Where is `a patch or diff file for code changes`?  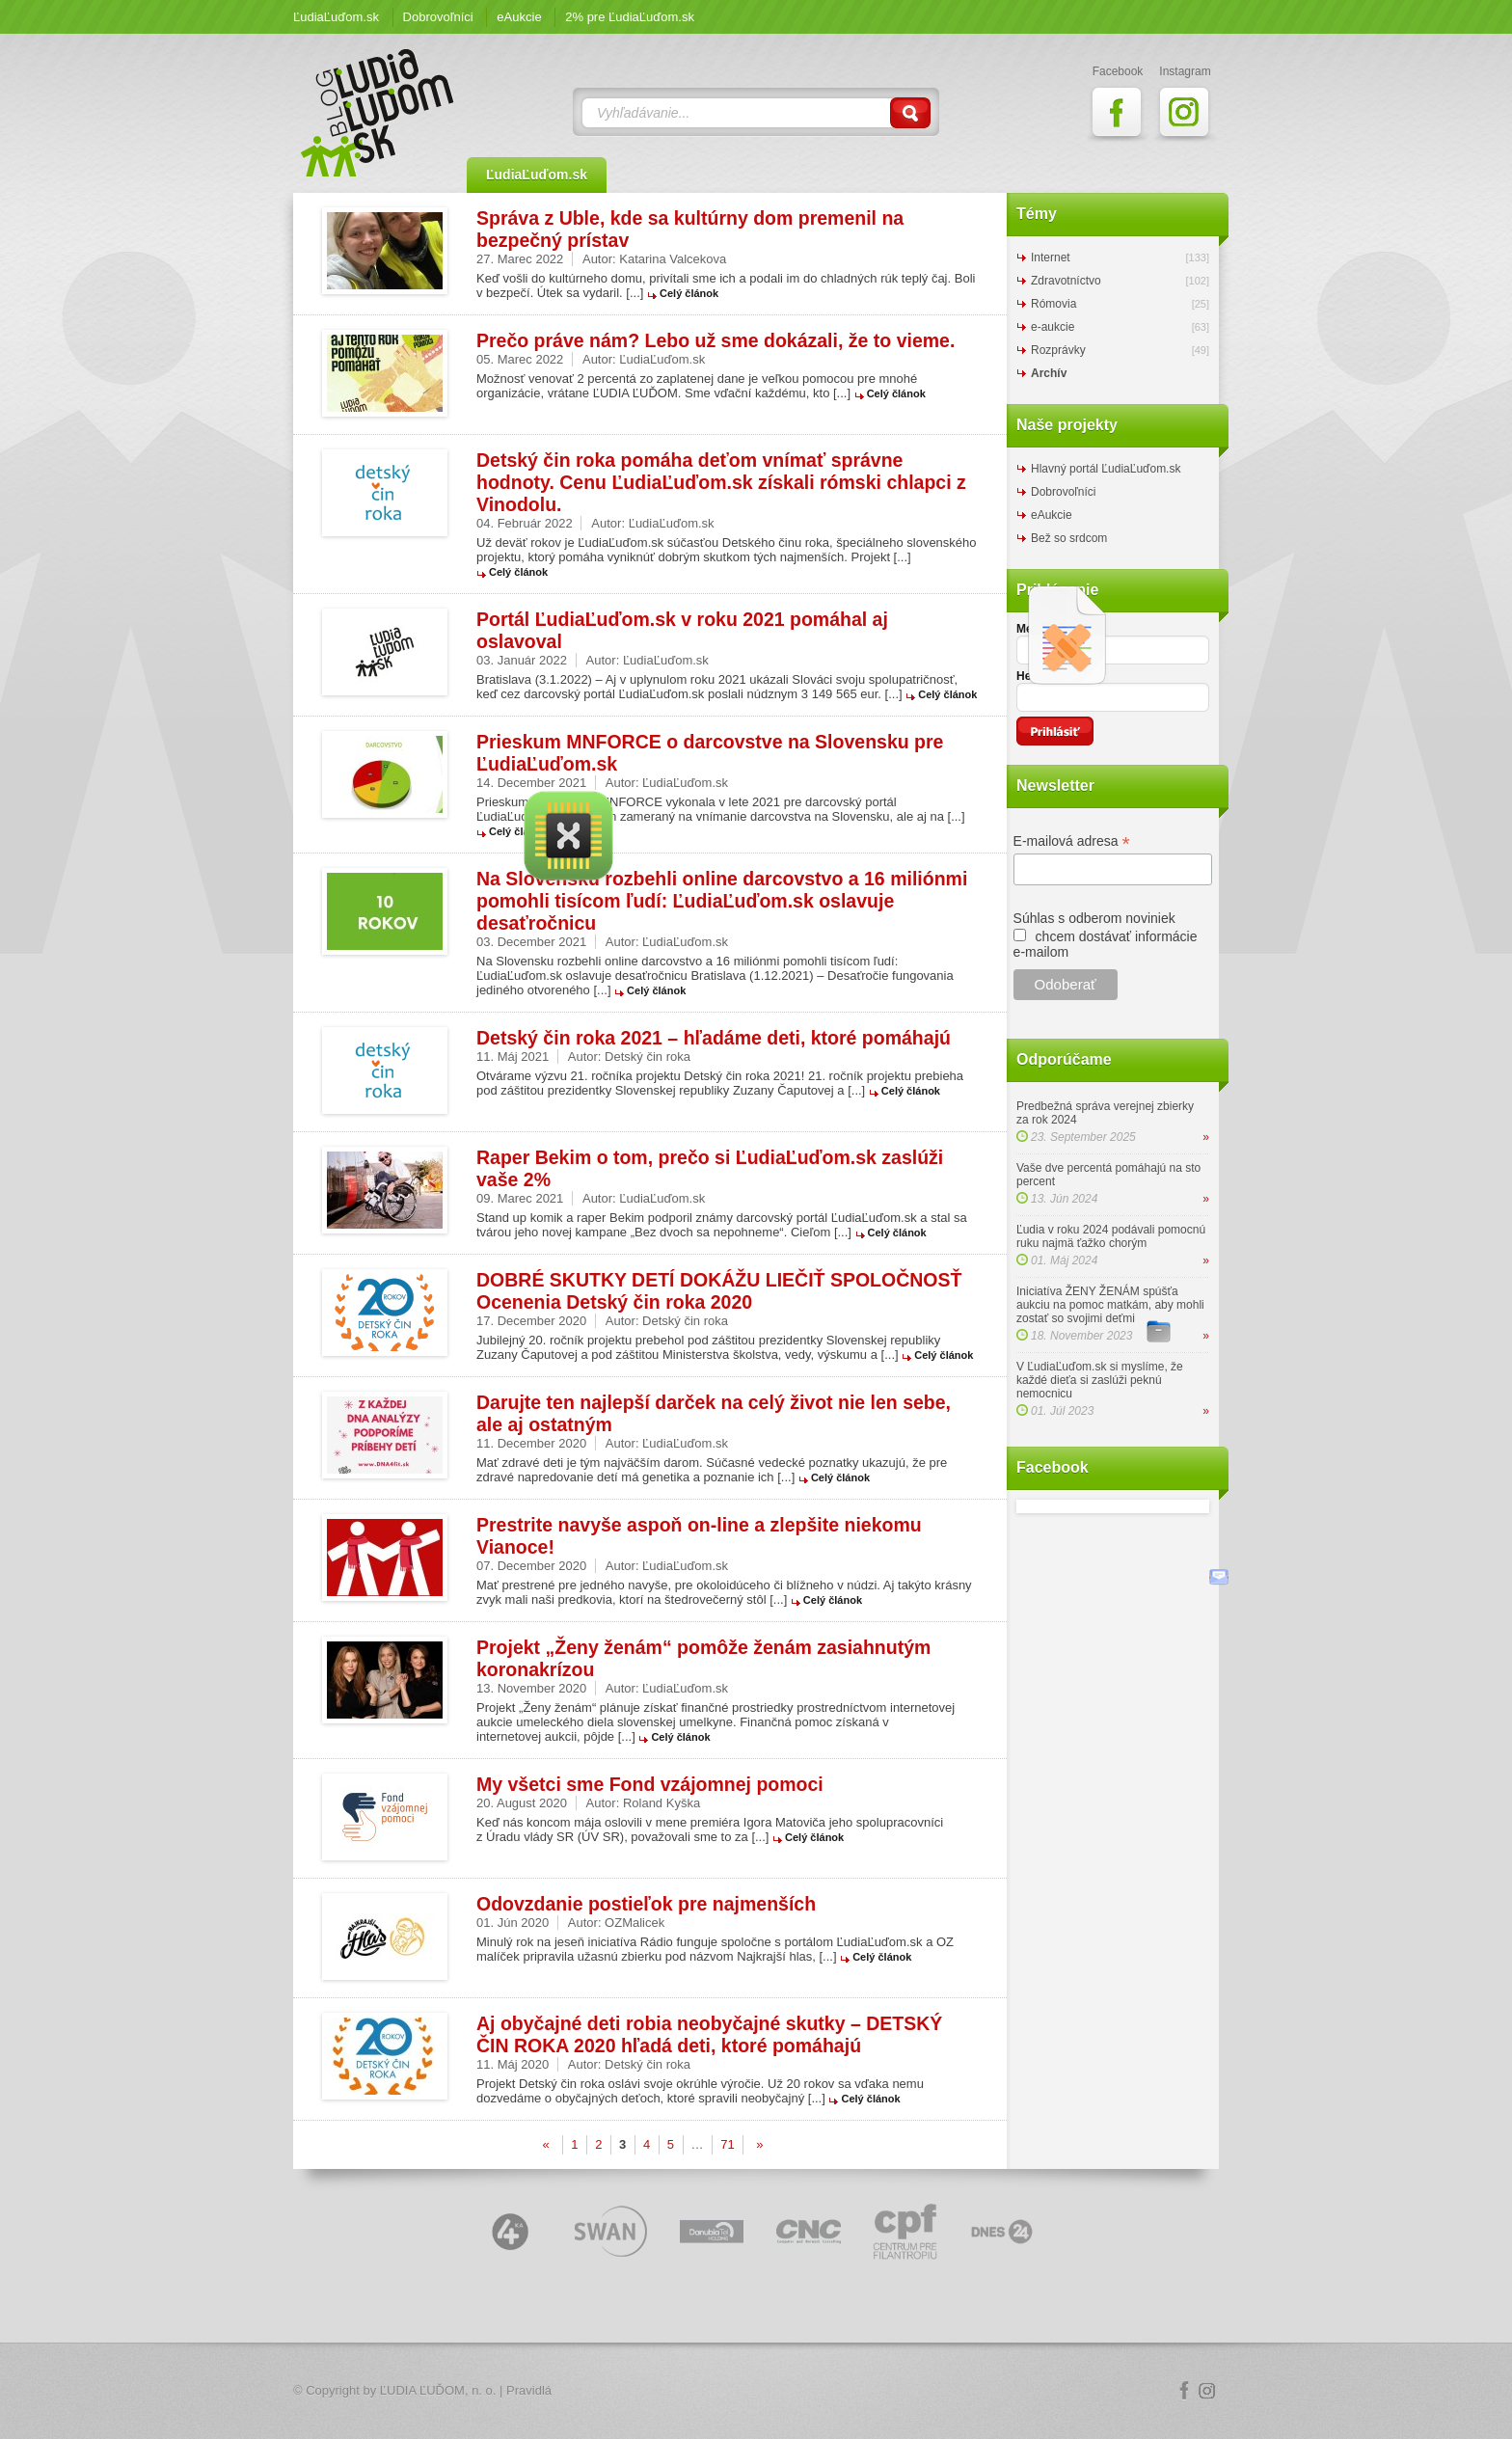
a patch or diff file for code changes is located at coordinates (1066, 635).